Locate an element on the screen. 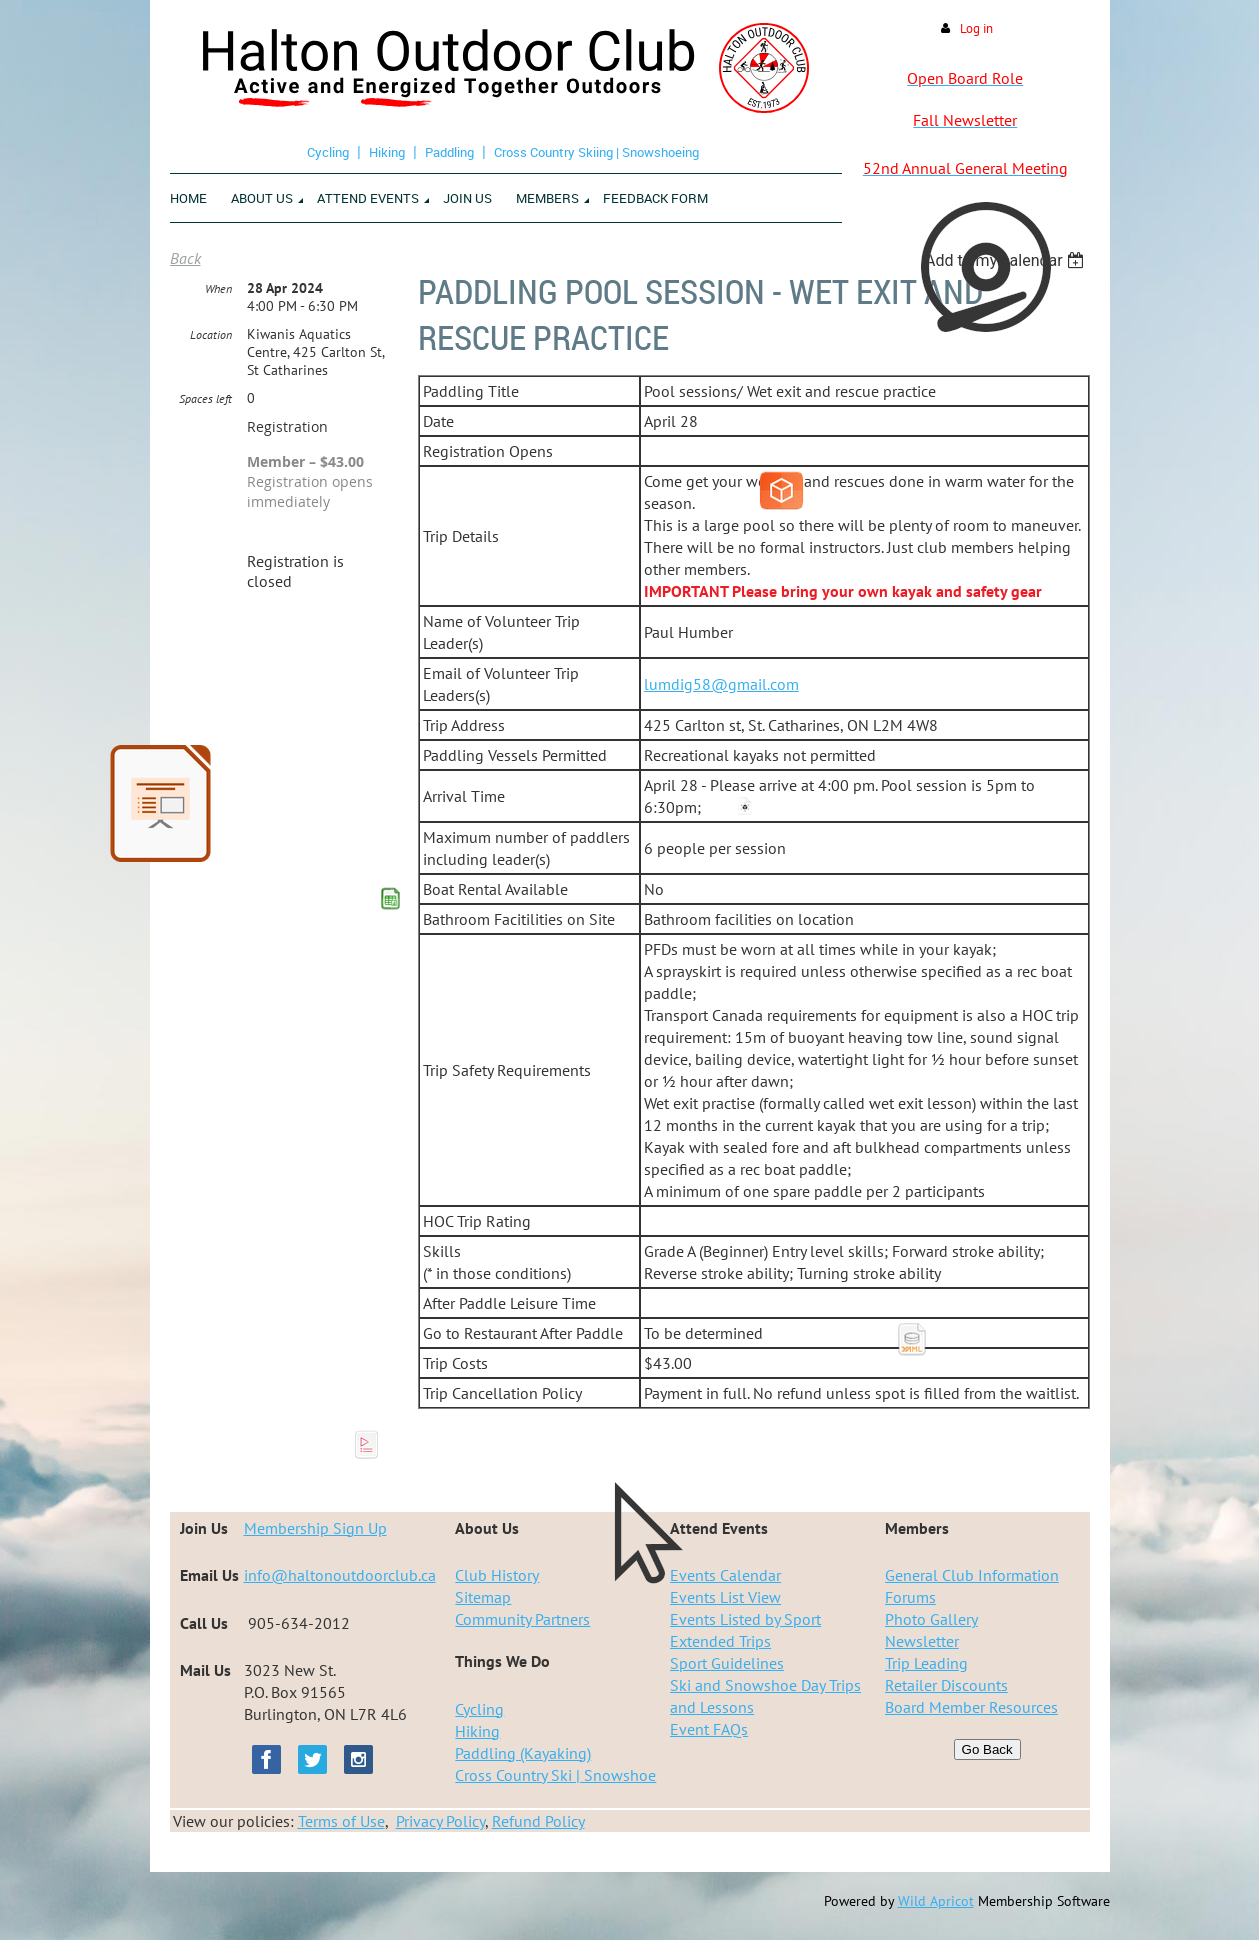 The image size is (1259, 1940). open an opendocument spreadsheet file is located at coordinates (390, 898).